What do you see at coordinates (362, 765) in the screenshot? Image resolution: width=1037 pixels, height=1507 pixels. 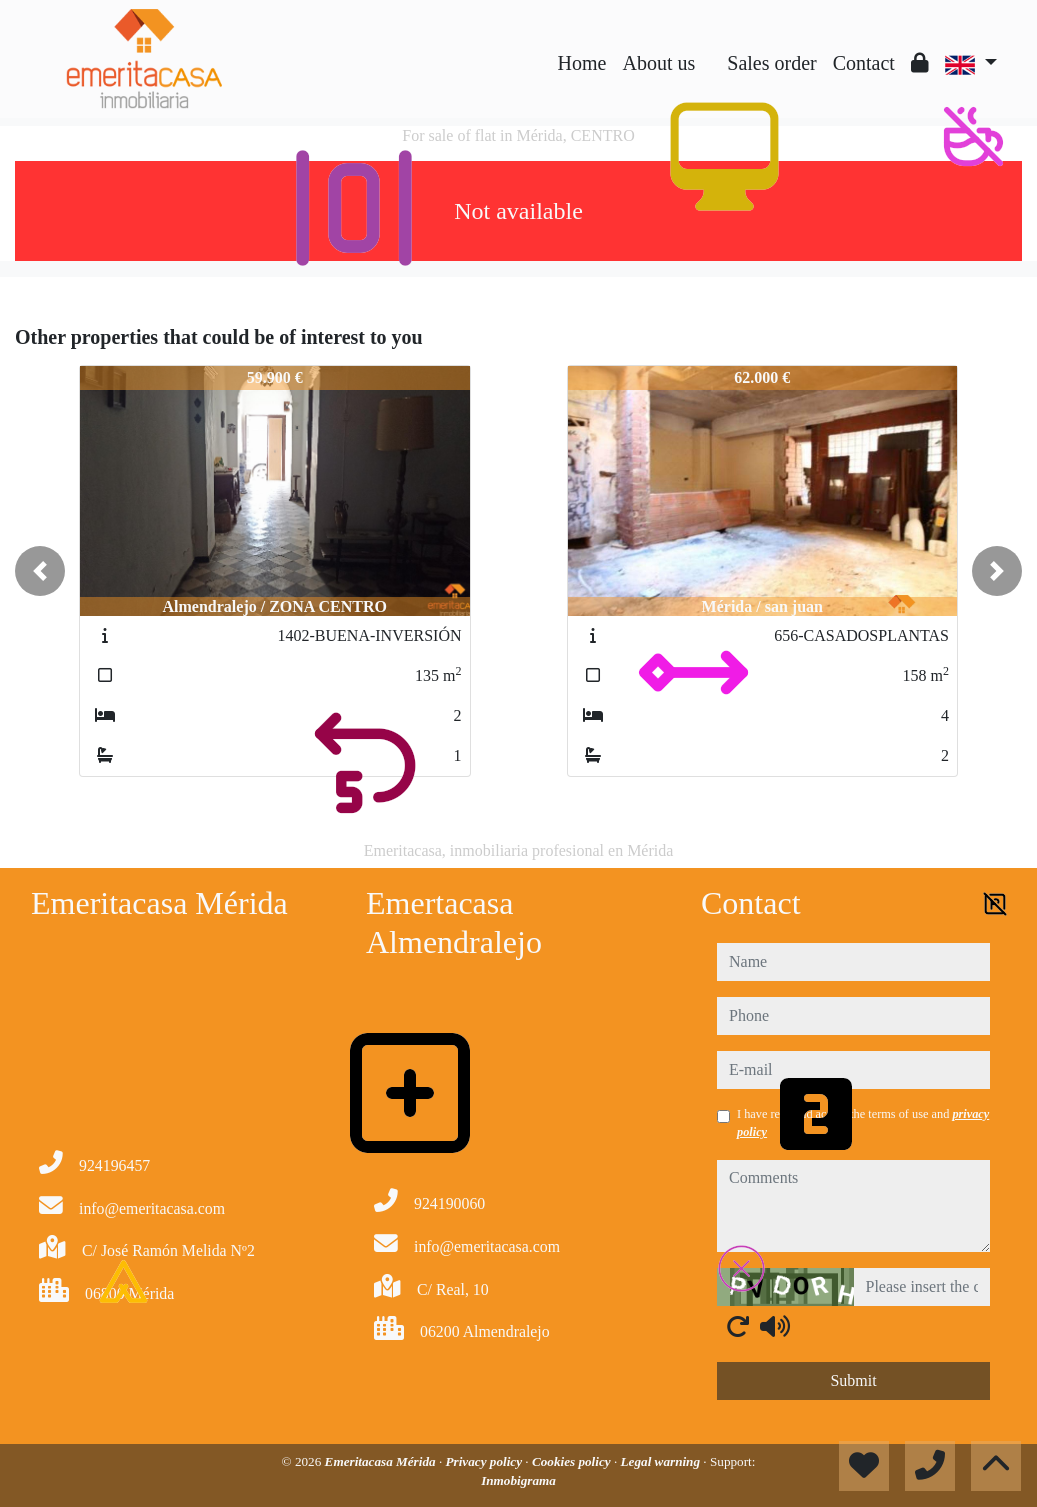 I see `rewind media by 5 seconds` at bounding box center [362, 765].